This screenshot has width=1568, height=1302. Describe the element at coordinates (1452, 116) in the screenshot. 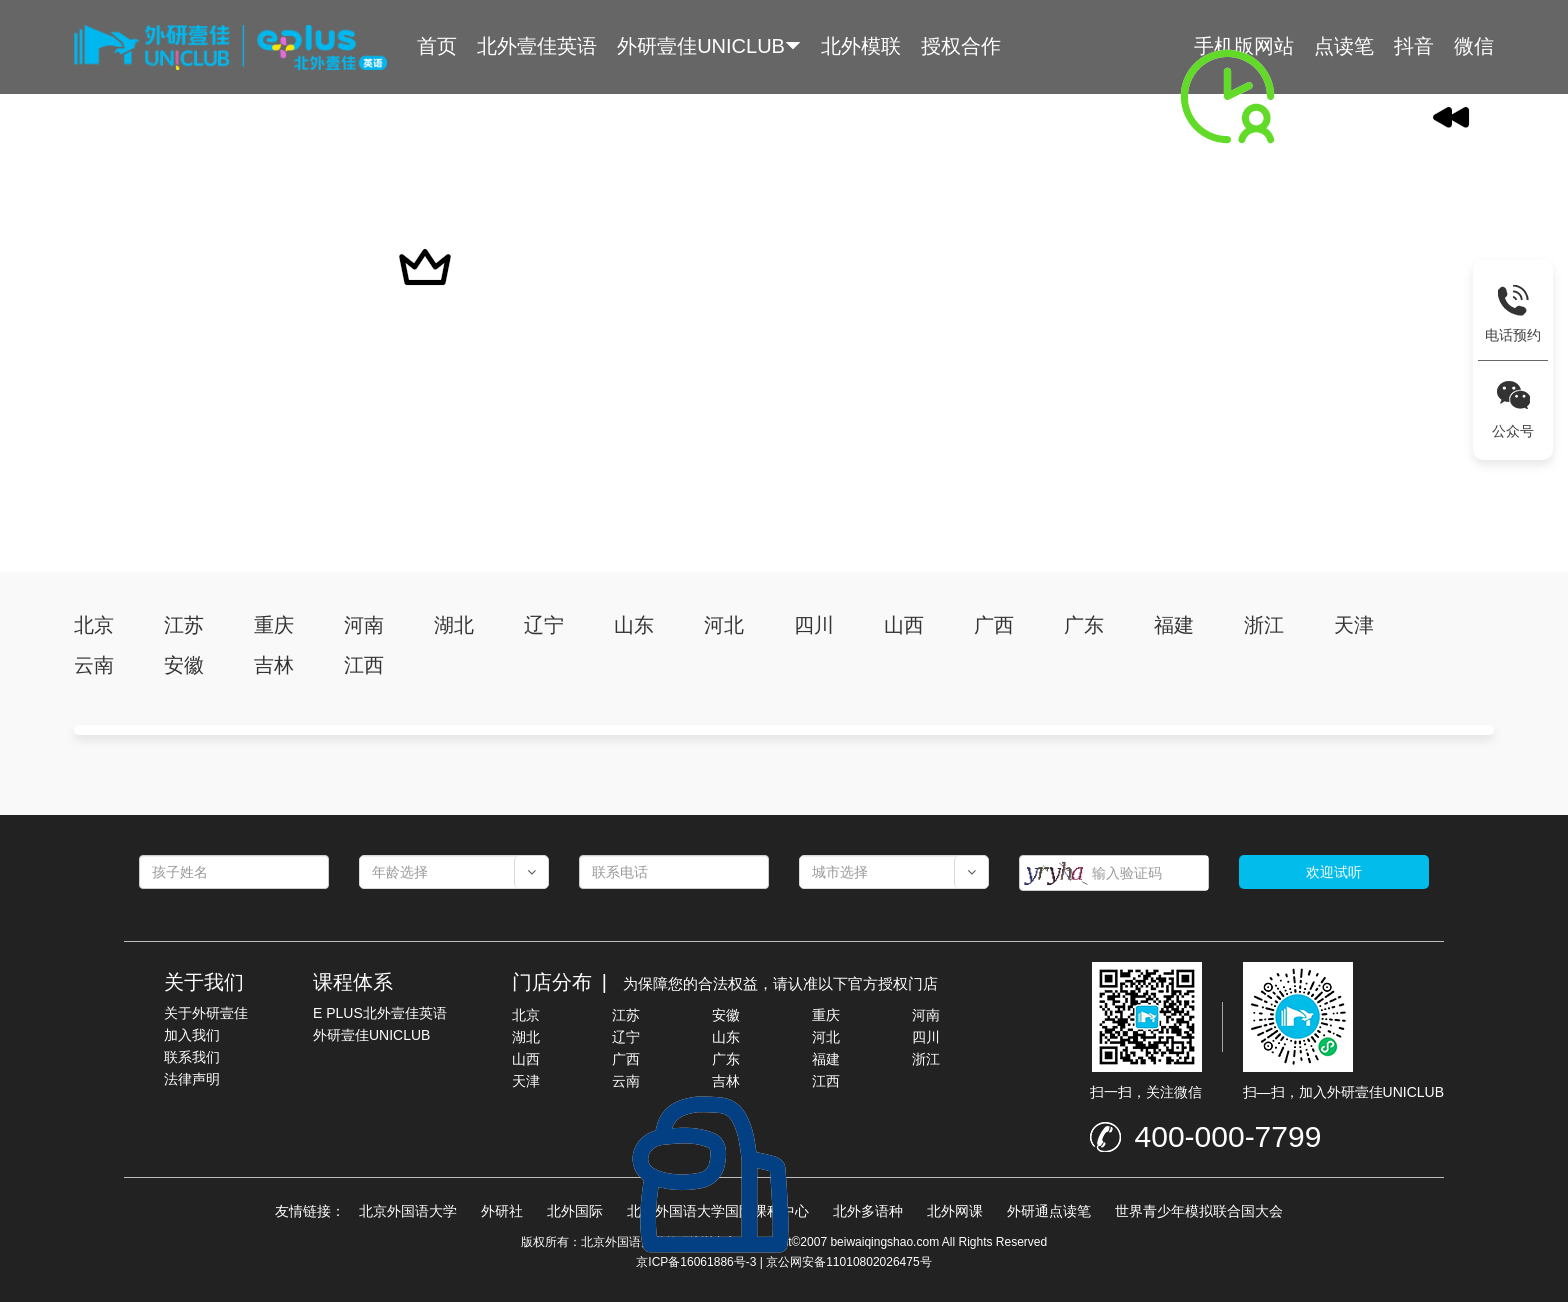

I see `rewind or skip to previous track` at that location.